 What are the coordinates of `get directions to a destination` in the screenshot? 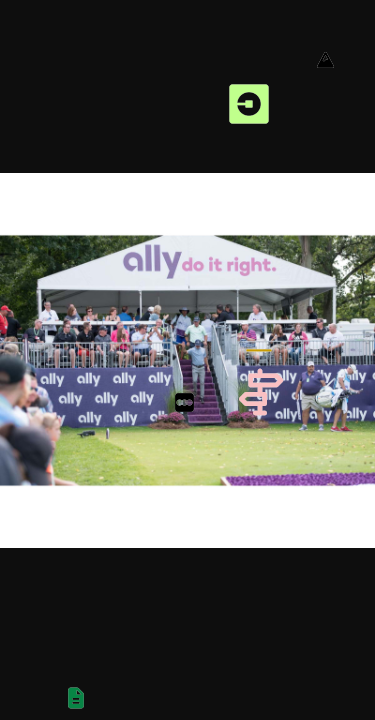 It's located at (260, 392).